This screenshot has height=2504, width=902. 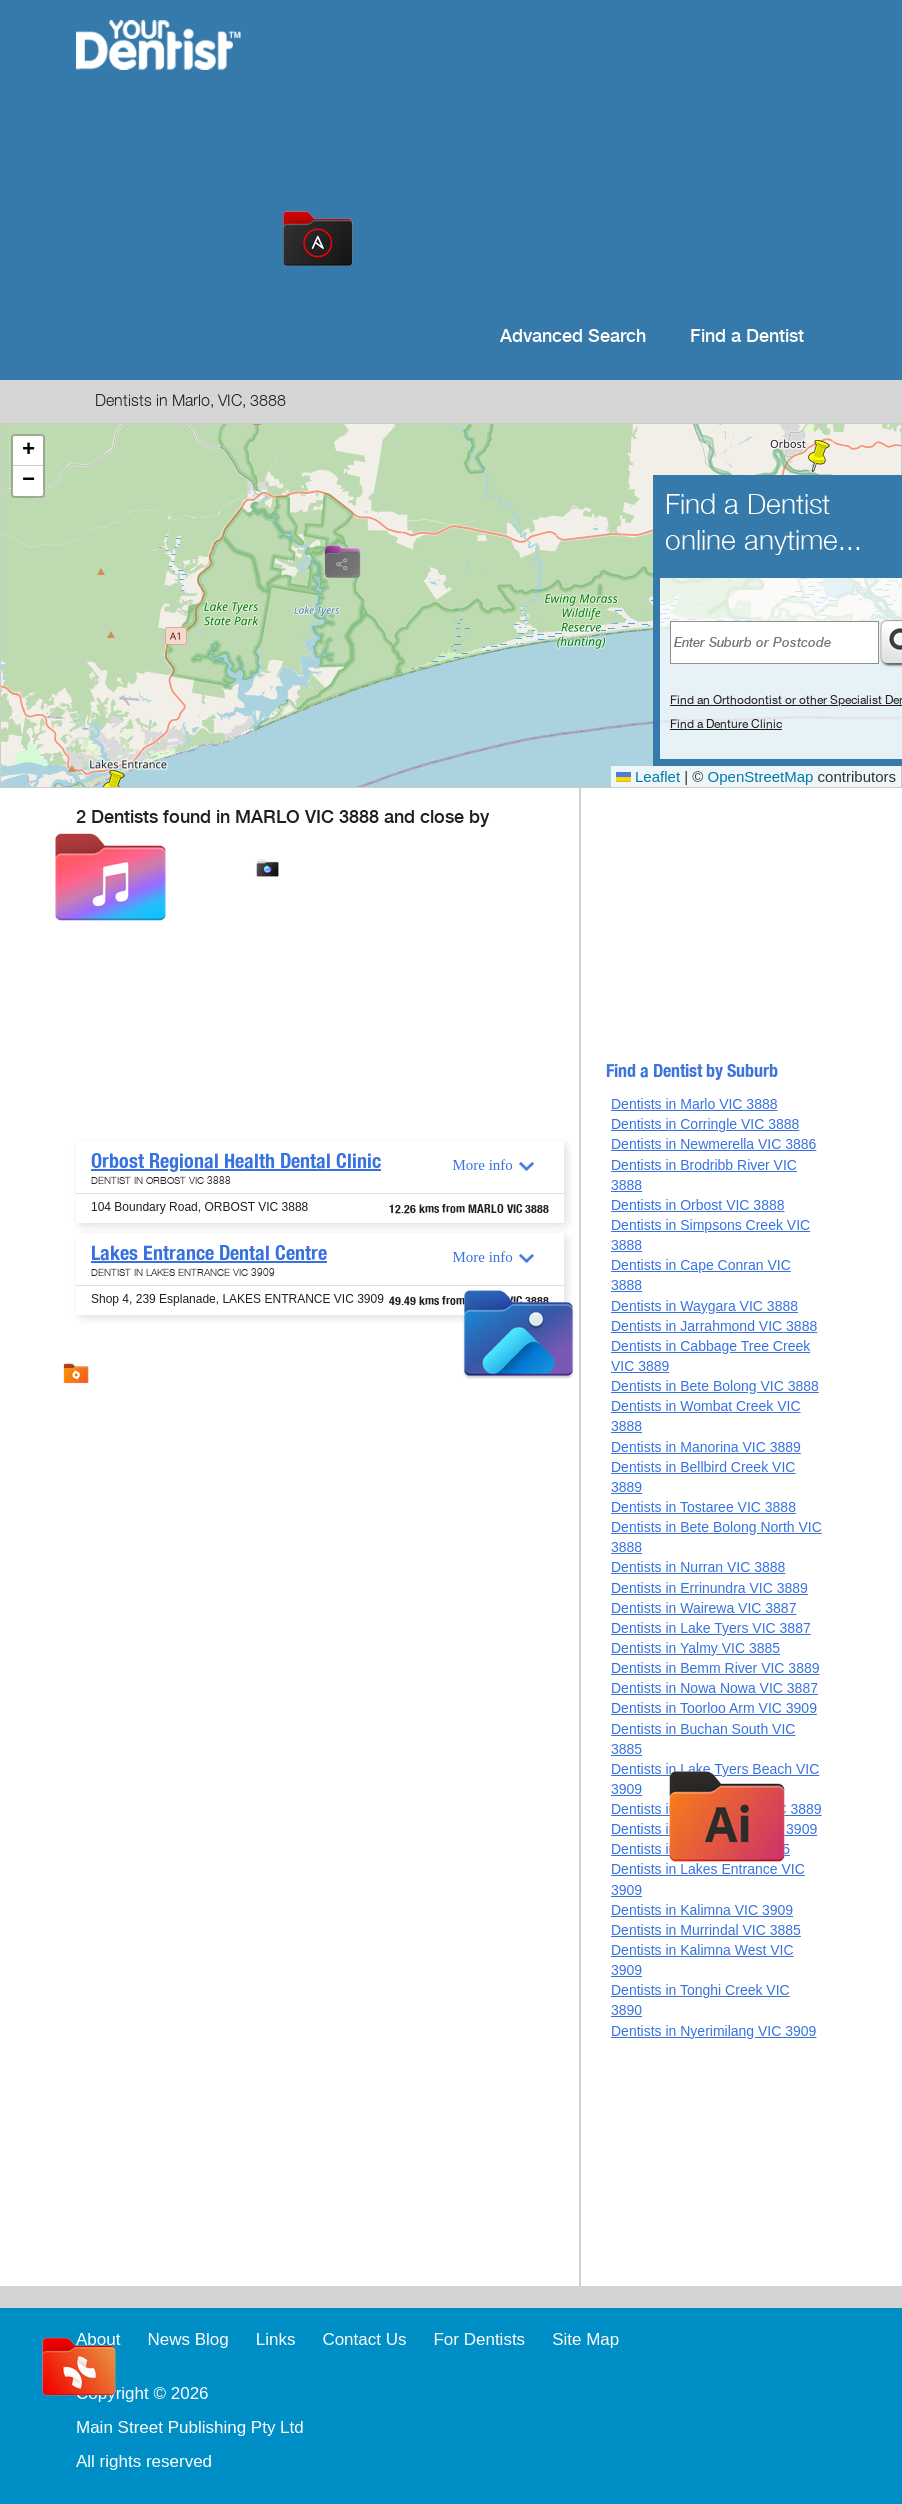 I want to click on open folder containing Xmind mind mapping files, so click(x=78, y=2368).